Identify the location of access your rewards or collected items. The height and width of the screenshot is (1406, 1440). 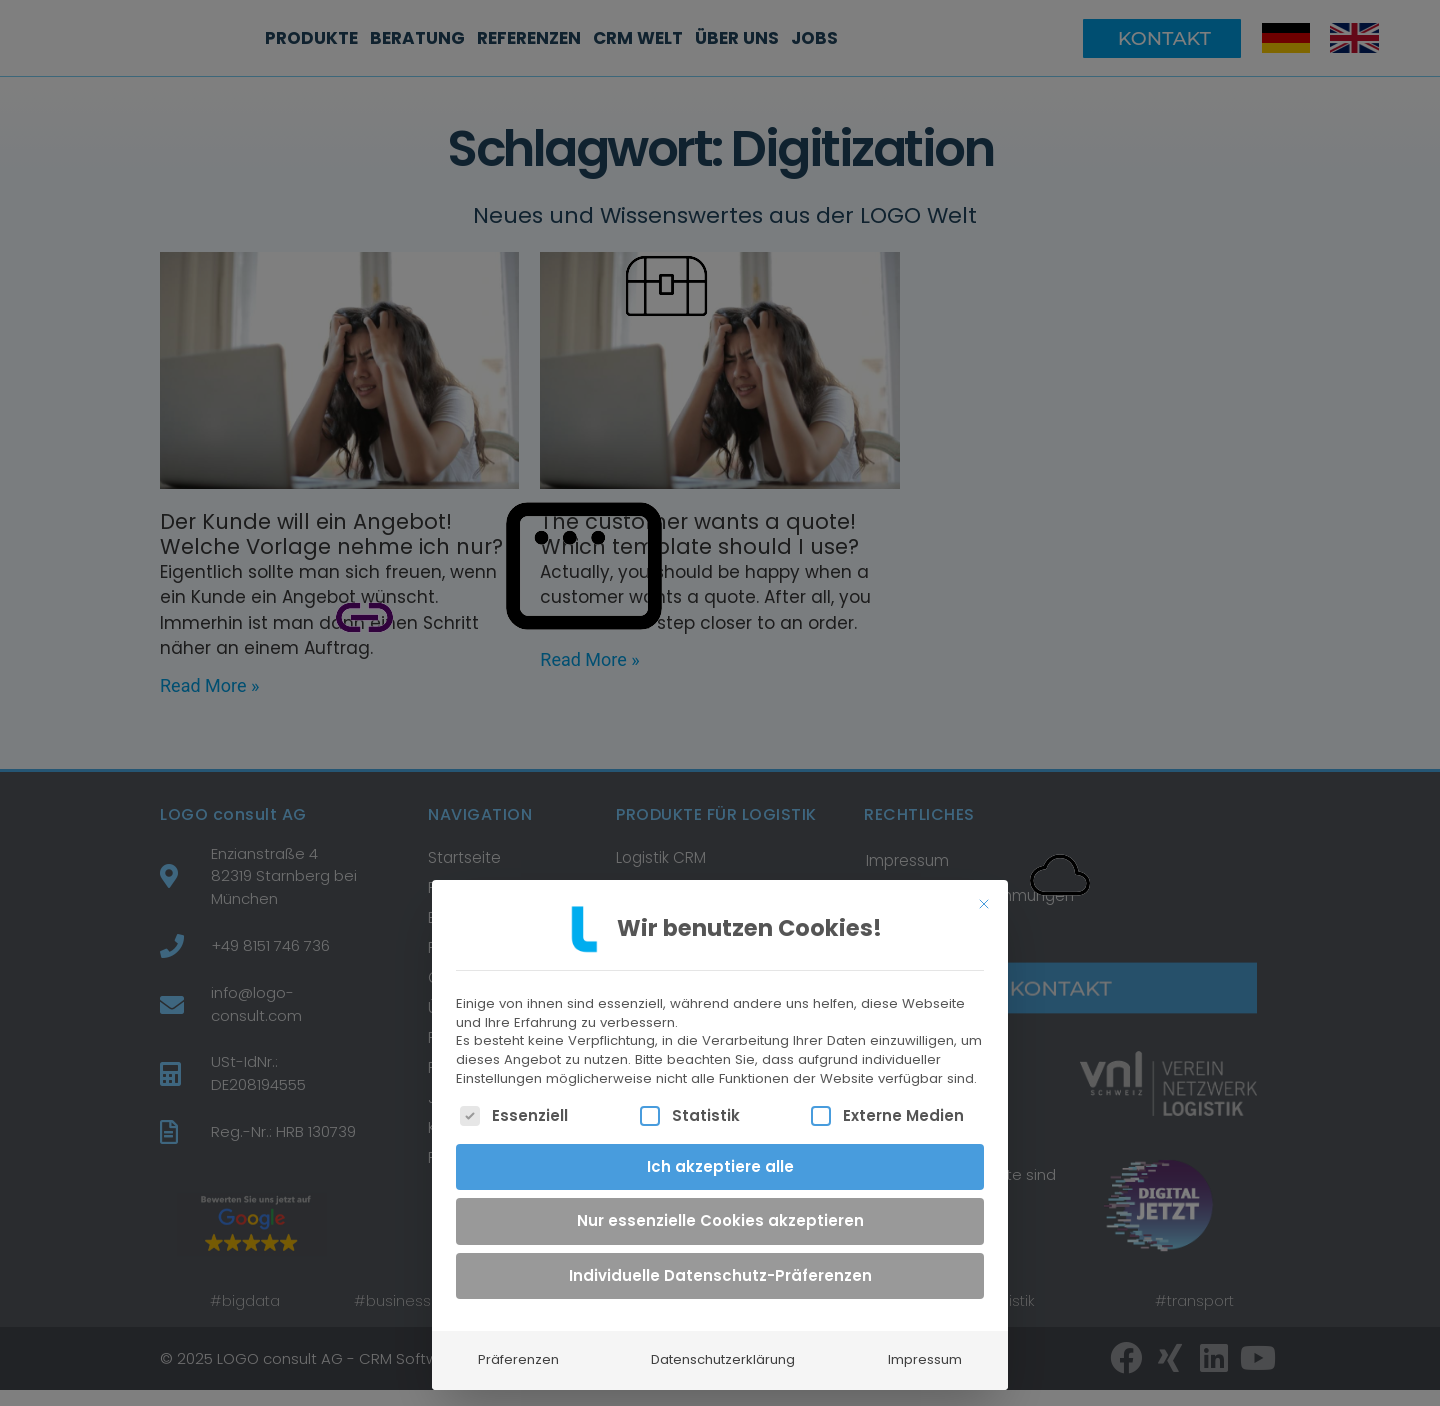
(666, 287).